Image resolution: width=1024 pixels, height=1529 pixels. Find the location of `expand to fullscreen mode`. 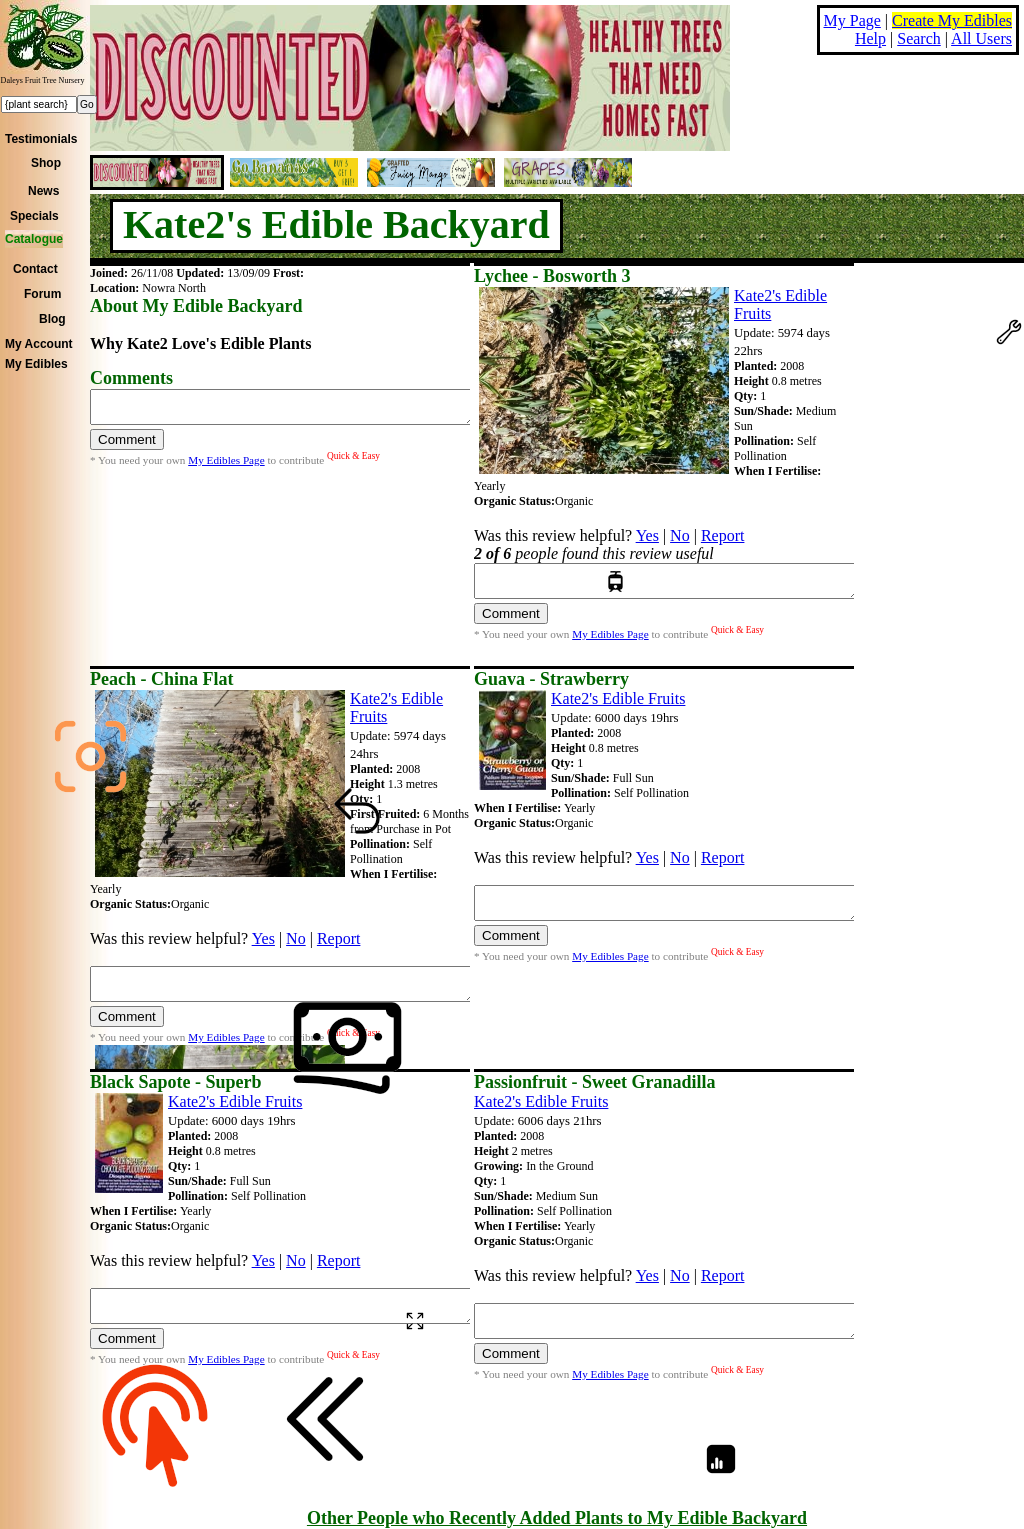

expand to fullscreen mode is located at coordinates (415, 1321).